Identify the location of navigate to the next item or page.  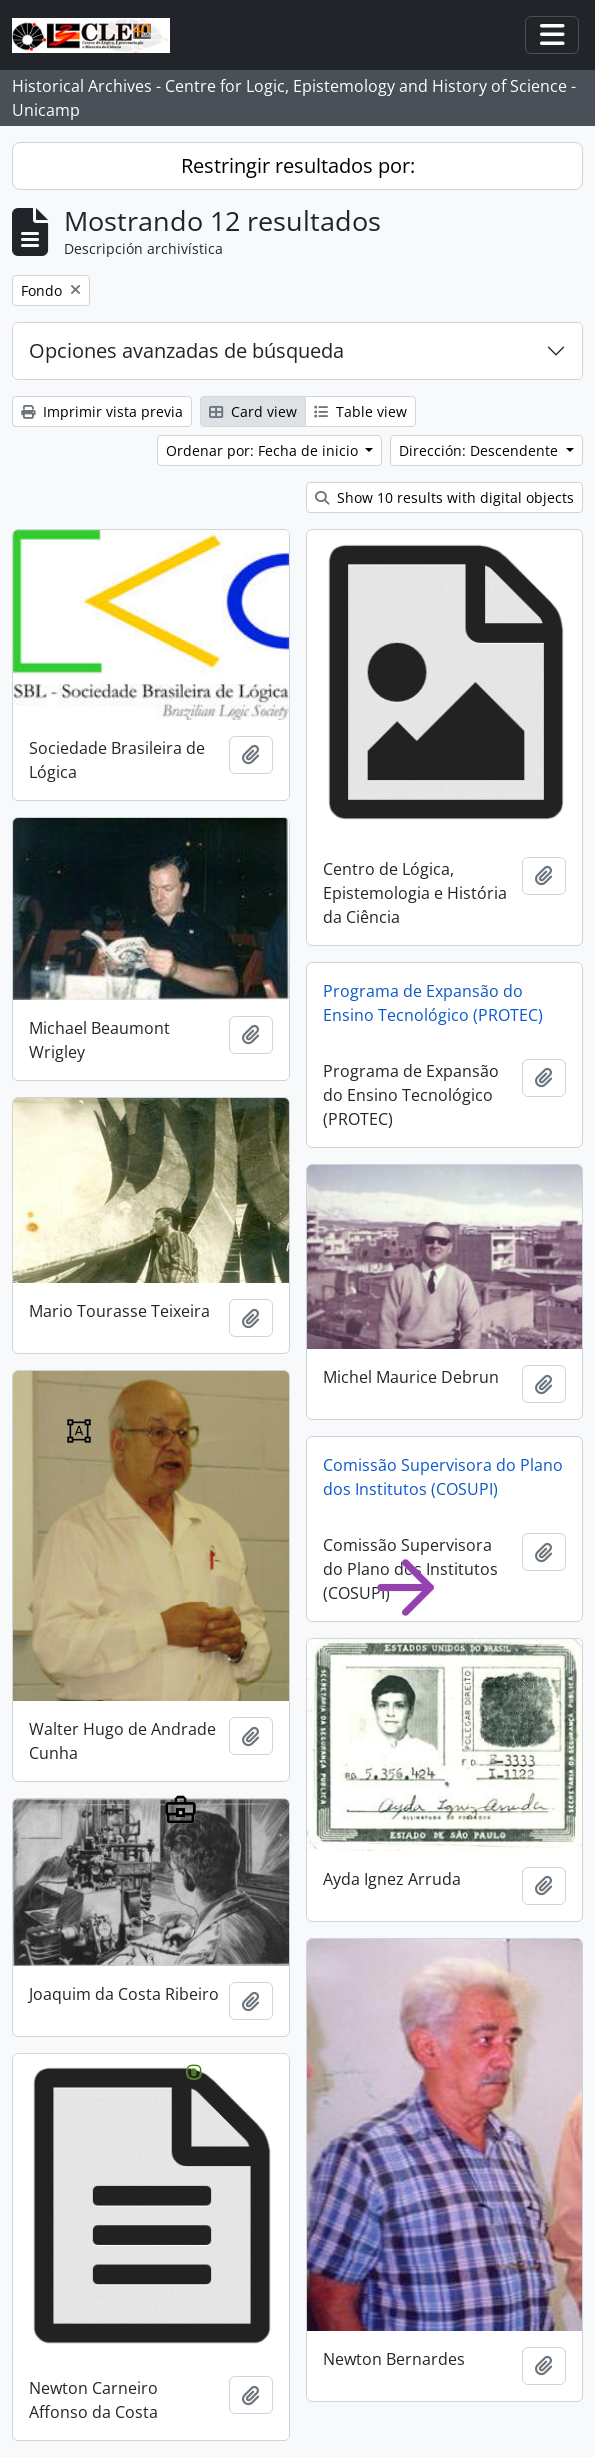
(405, 1587).